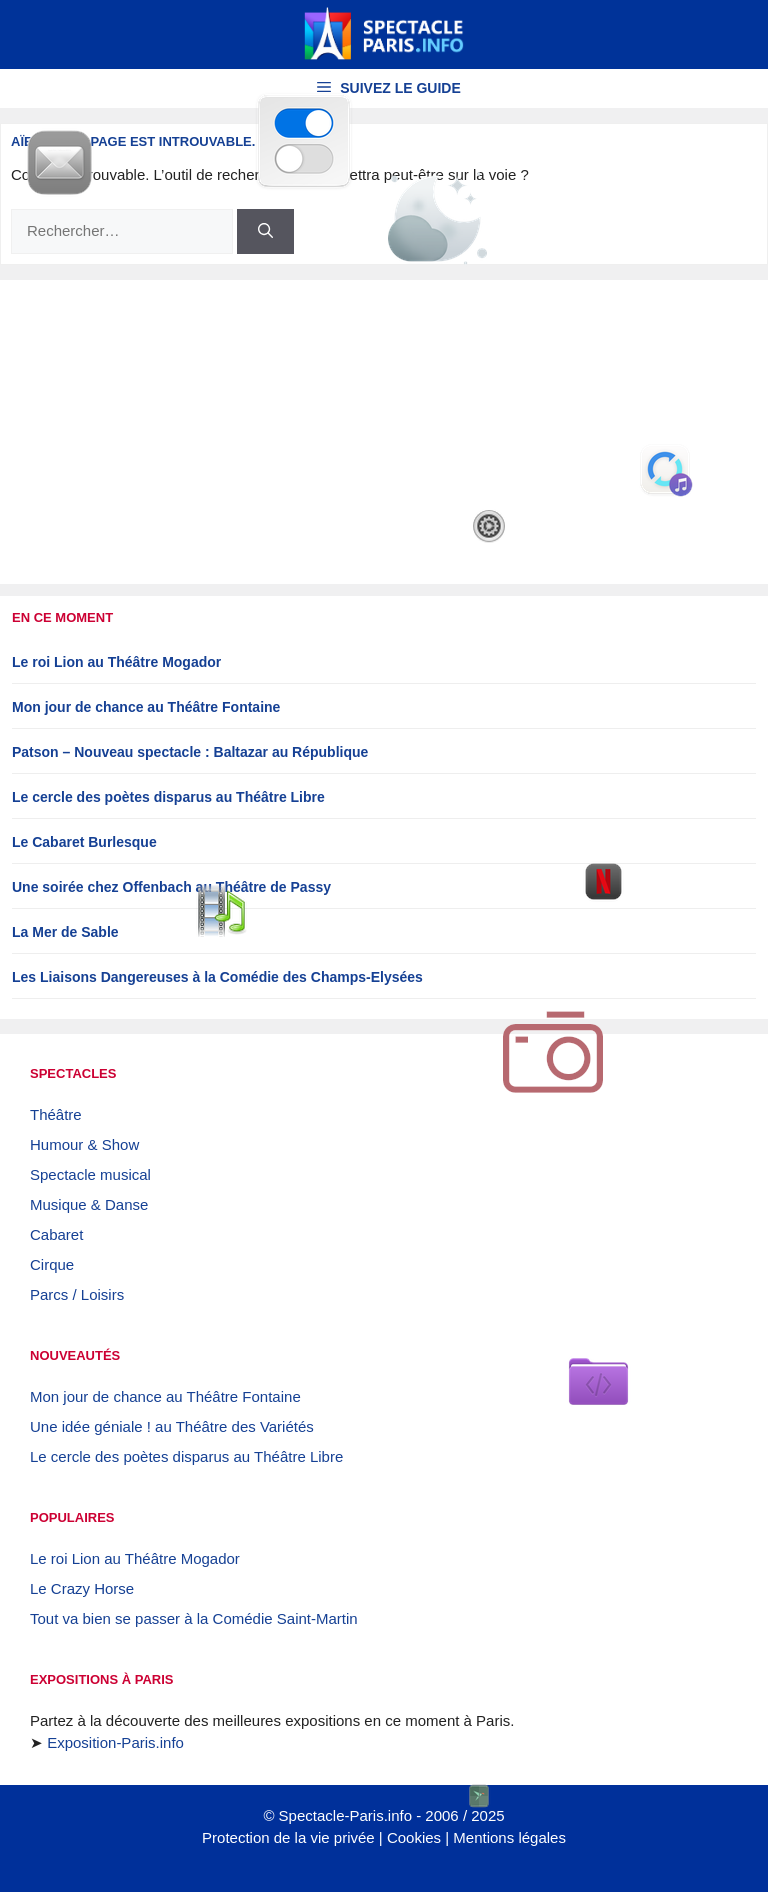 The image size is (768, 1892). I want to click on open system settings, so click(489, 526).